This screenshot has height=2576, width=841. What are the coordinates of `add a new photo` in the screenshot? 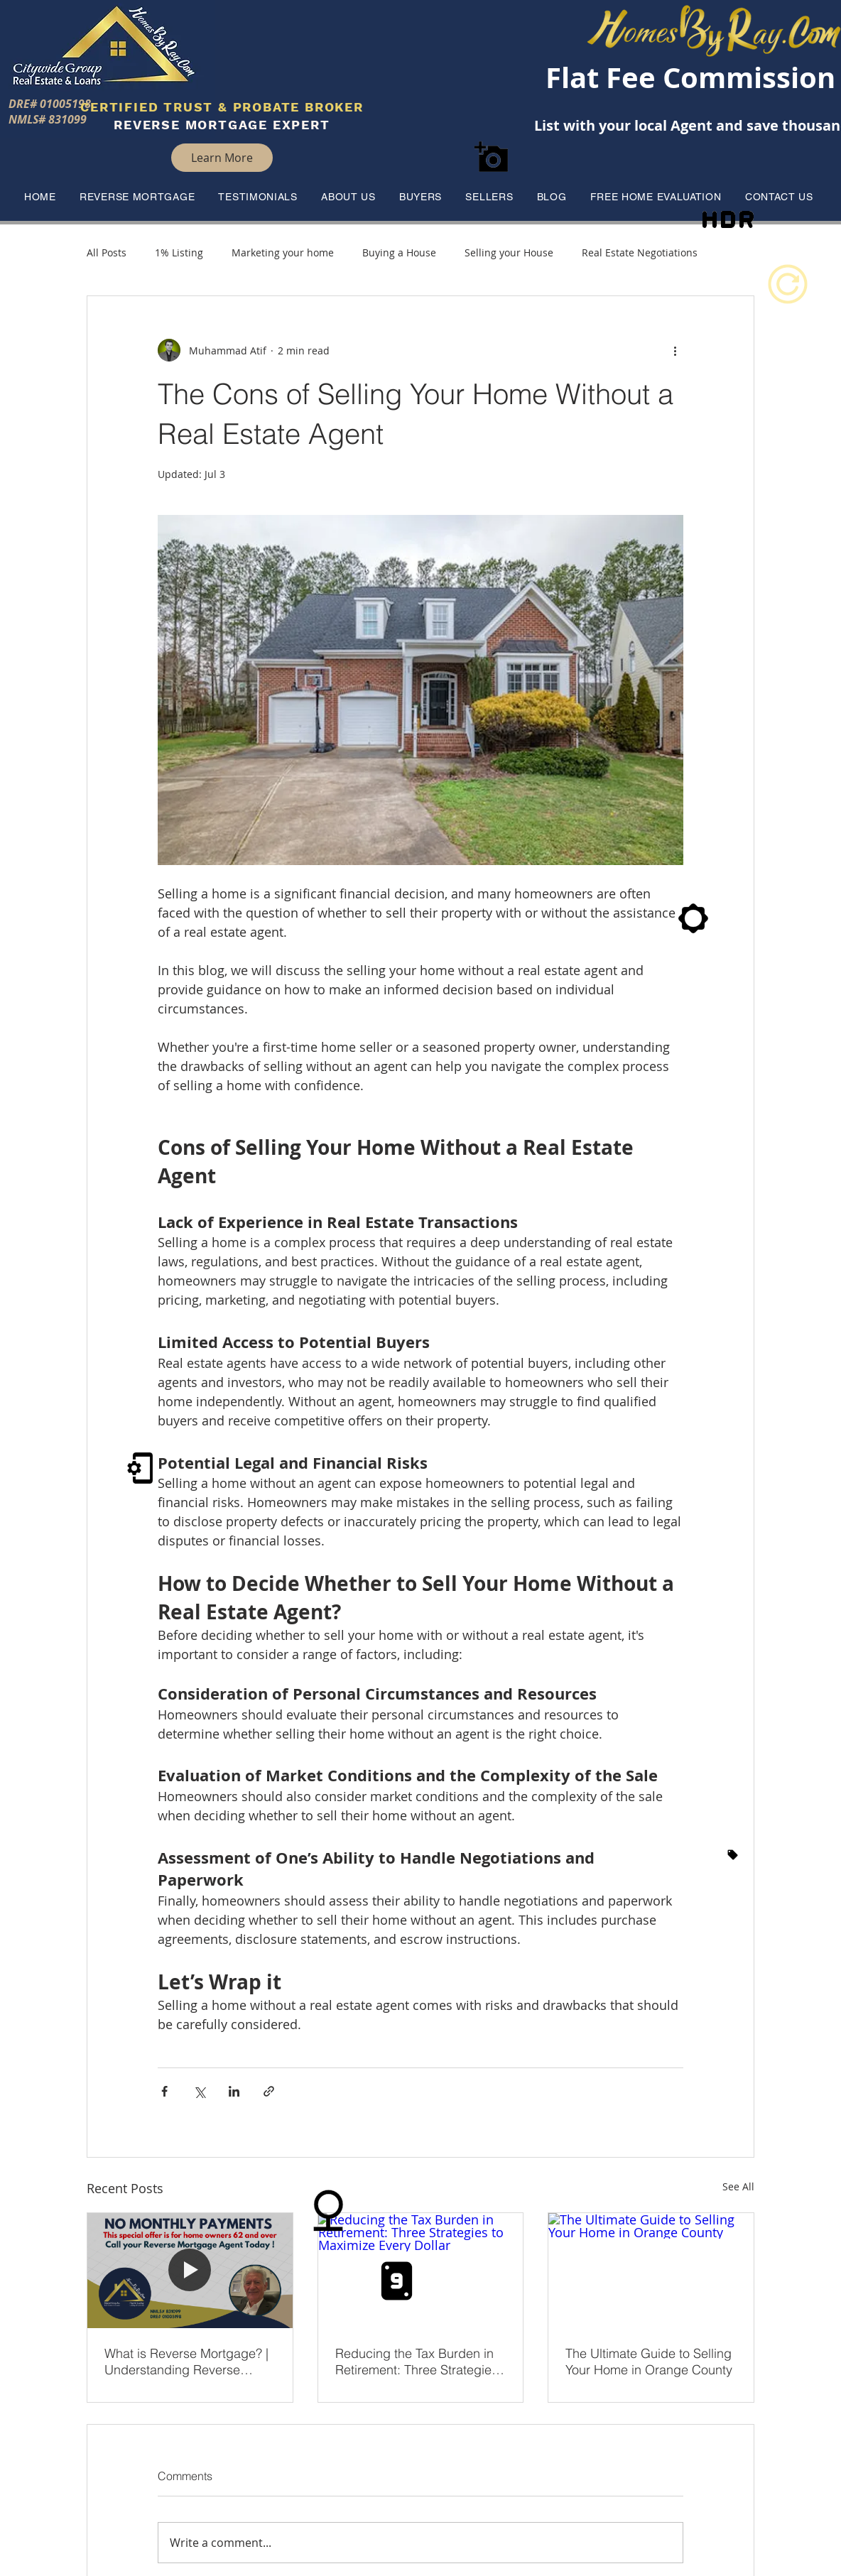 It's located at (492, 157).